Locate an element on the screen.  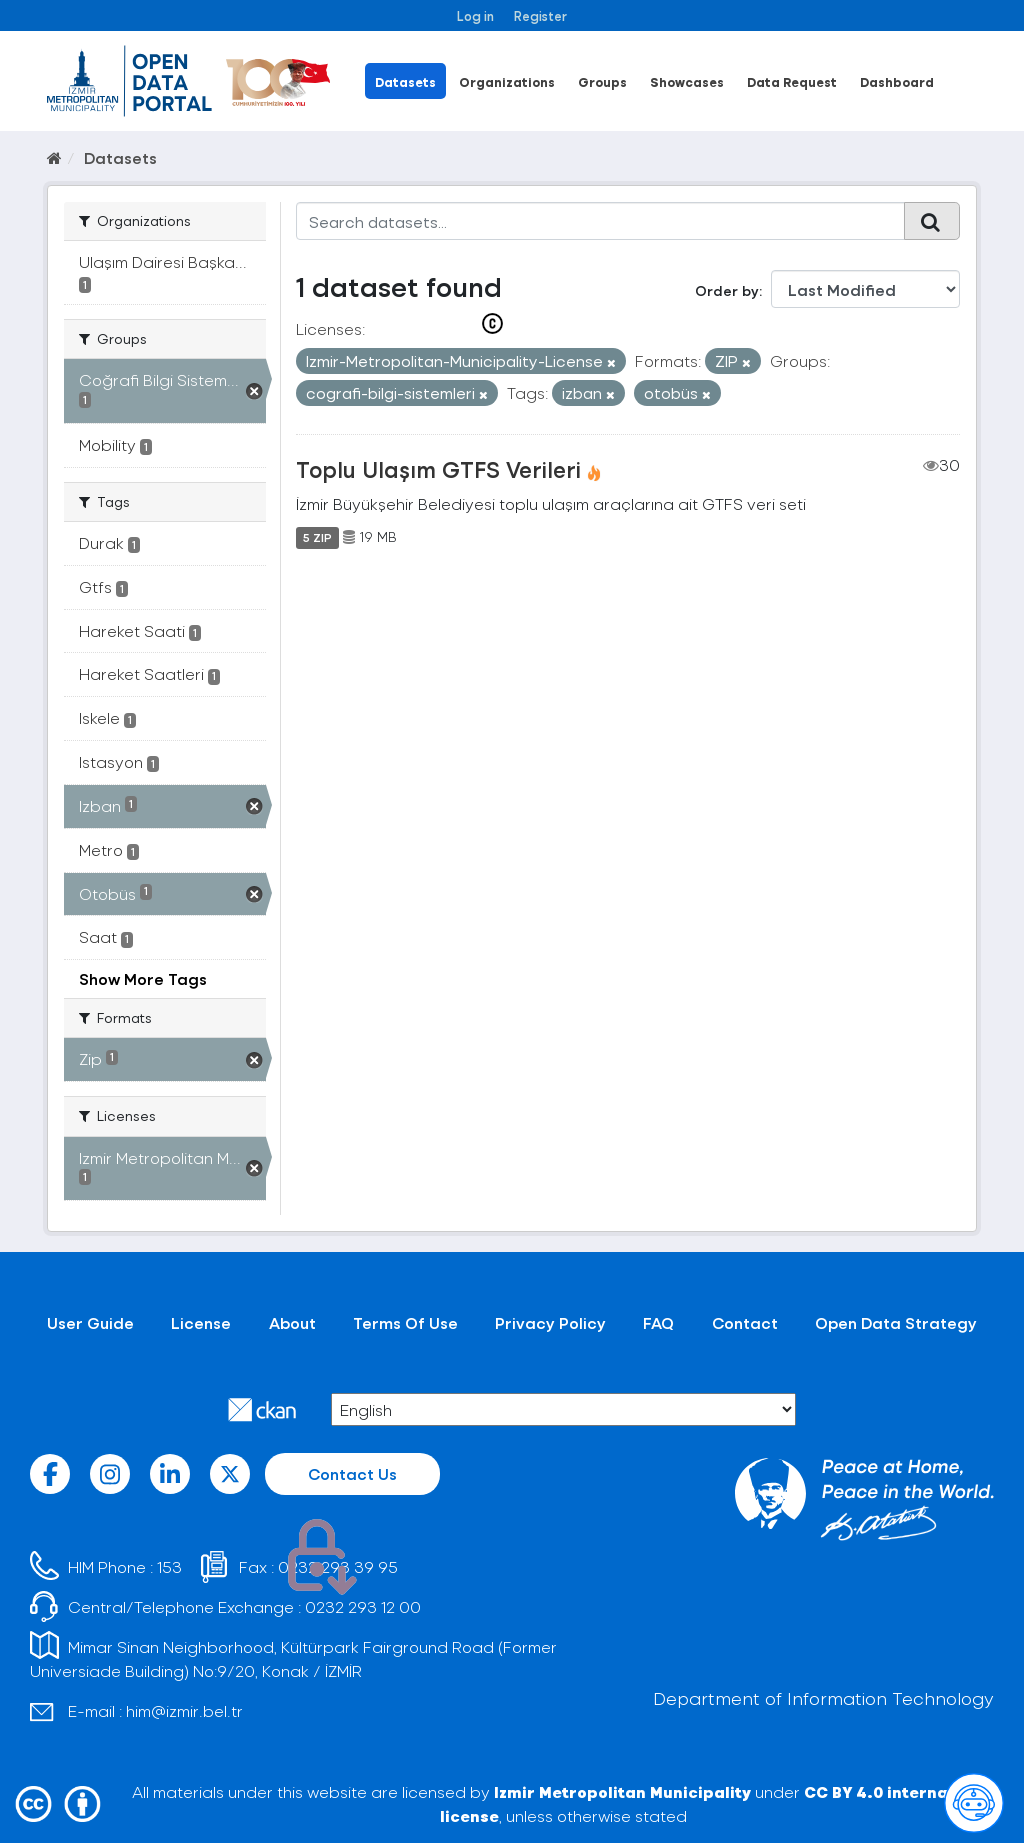
indicates copyright or copyrighted content is located at coordinates (492, 323).